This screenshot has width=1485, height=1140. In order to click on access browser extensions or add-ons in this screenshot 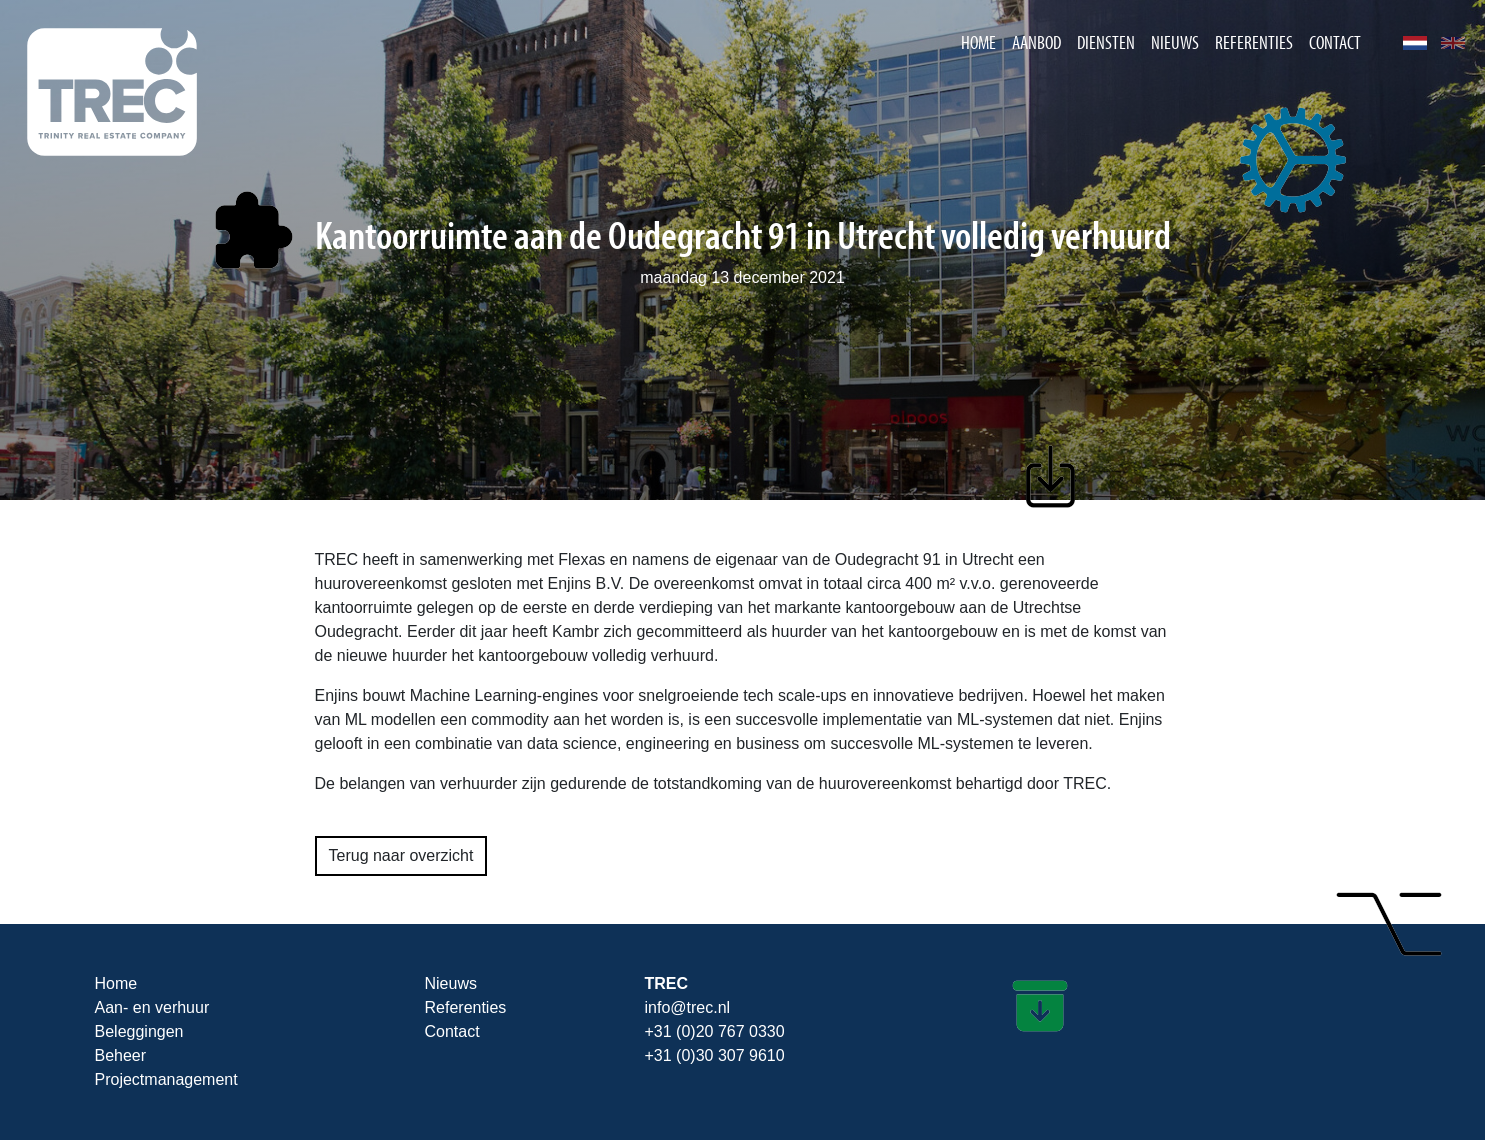, I will do `click(254, 230)`.